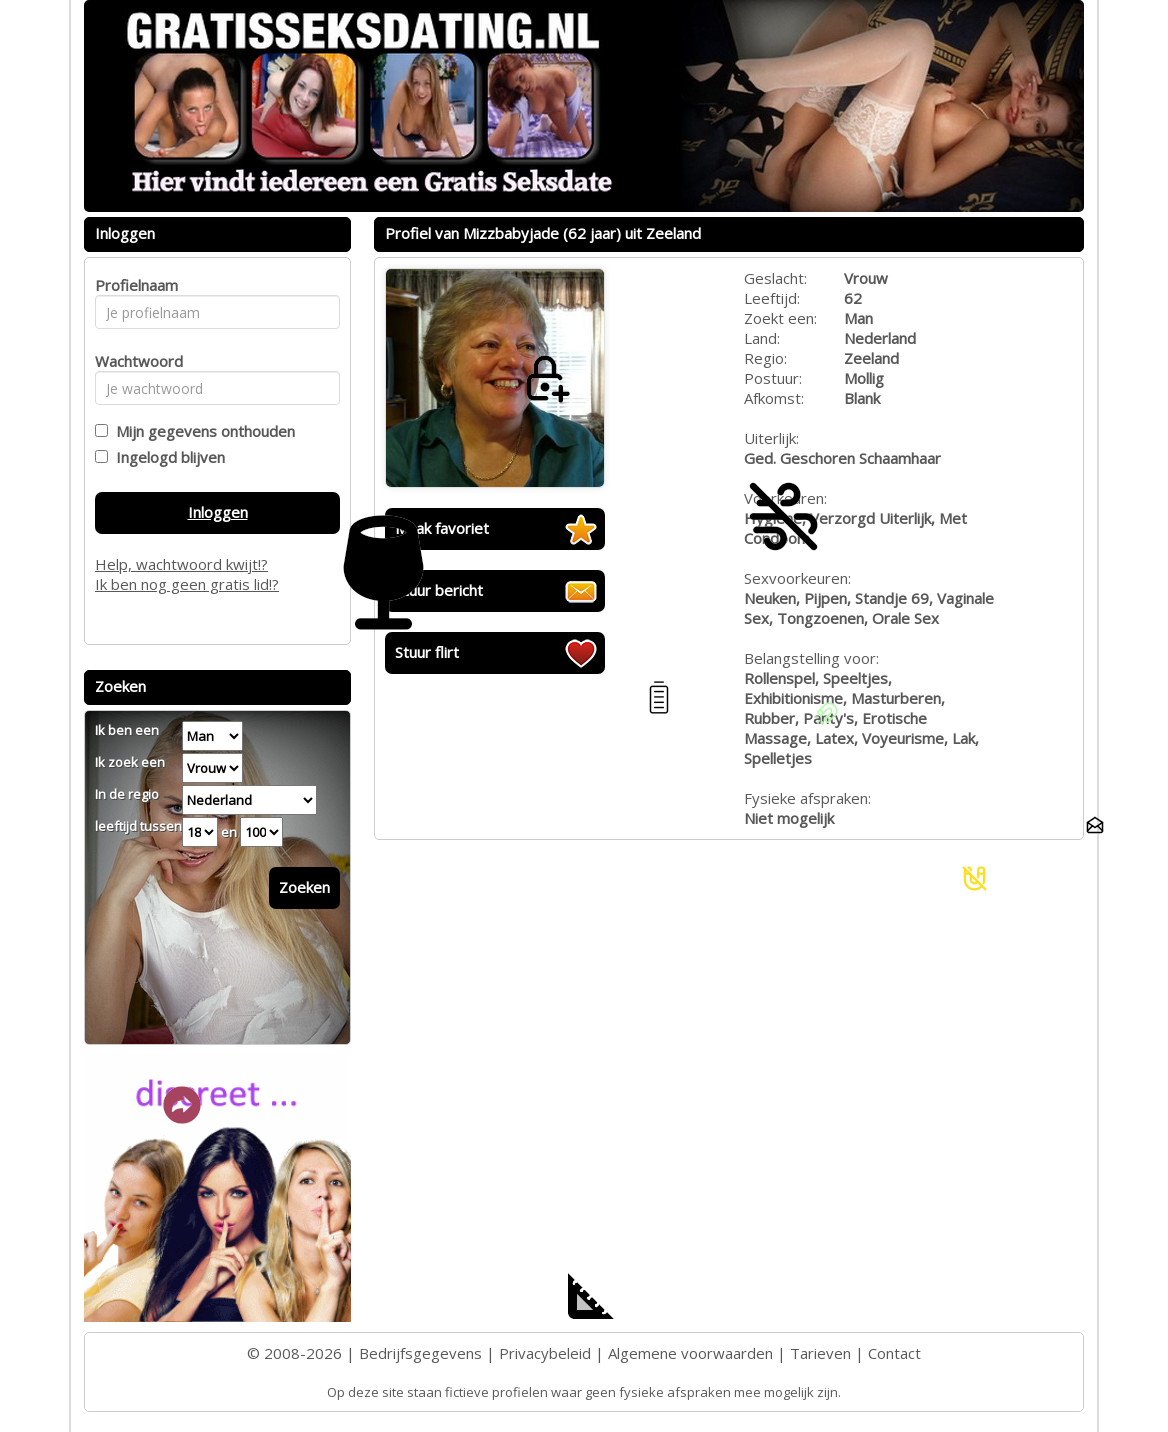  Describe the element at coordinates (591, 1296) in the screenshot. I see `measure dimensions or square footage` at that location.